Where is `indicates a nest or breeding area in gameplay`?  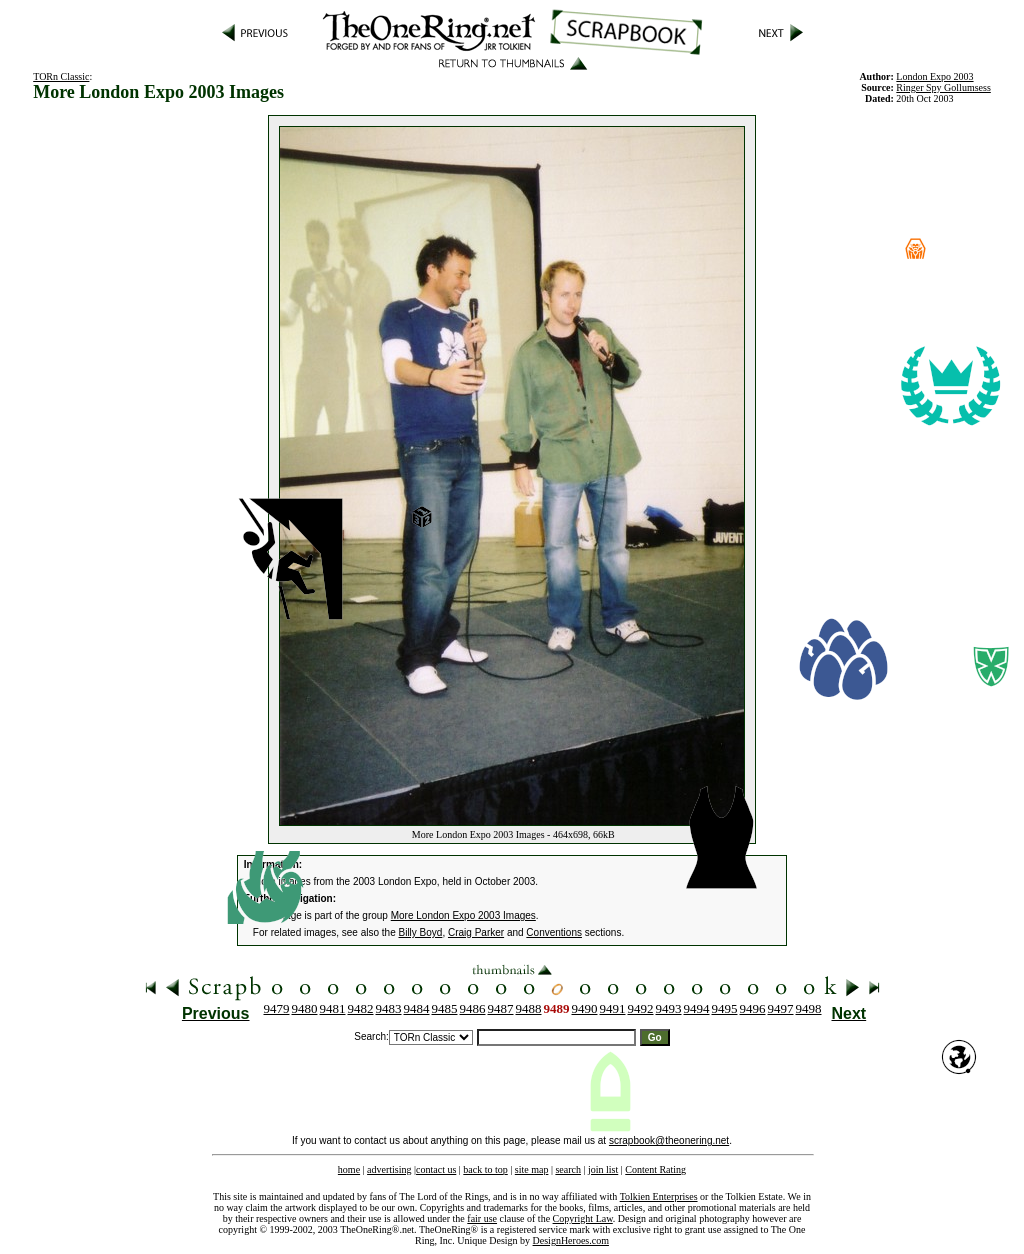 indicates a nest or breeding area in gameplay is located at coordinates (843, 659).